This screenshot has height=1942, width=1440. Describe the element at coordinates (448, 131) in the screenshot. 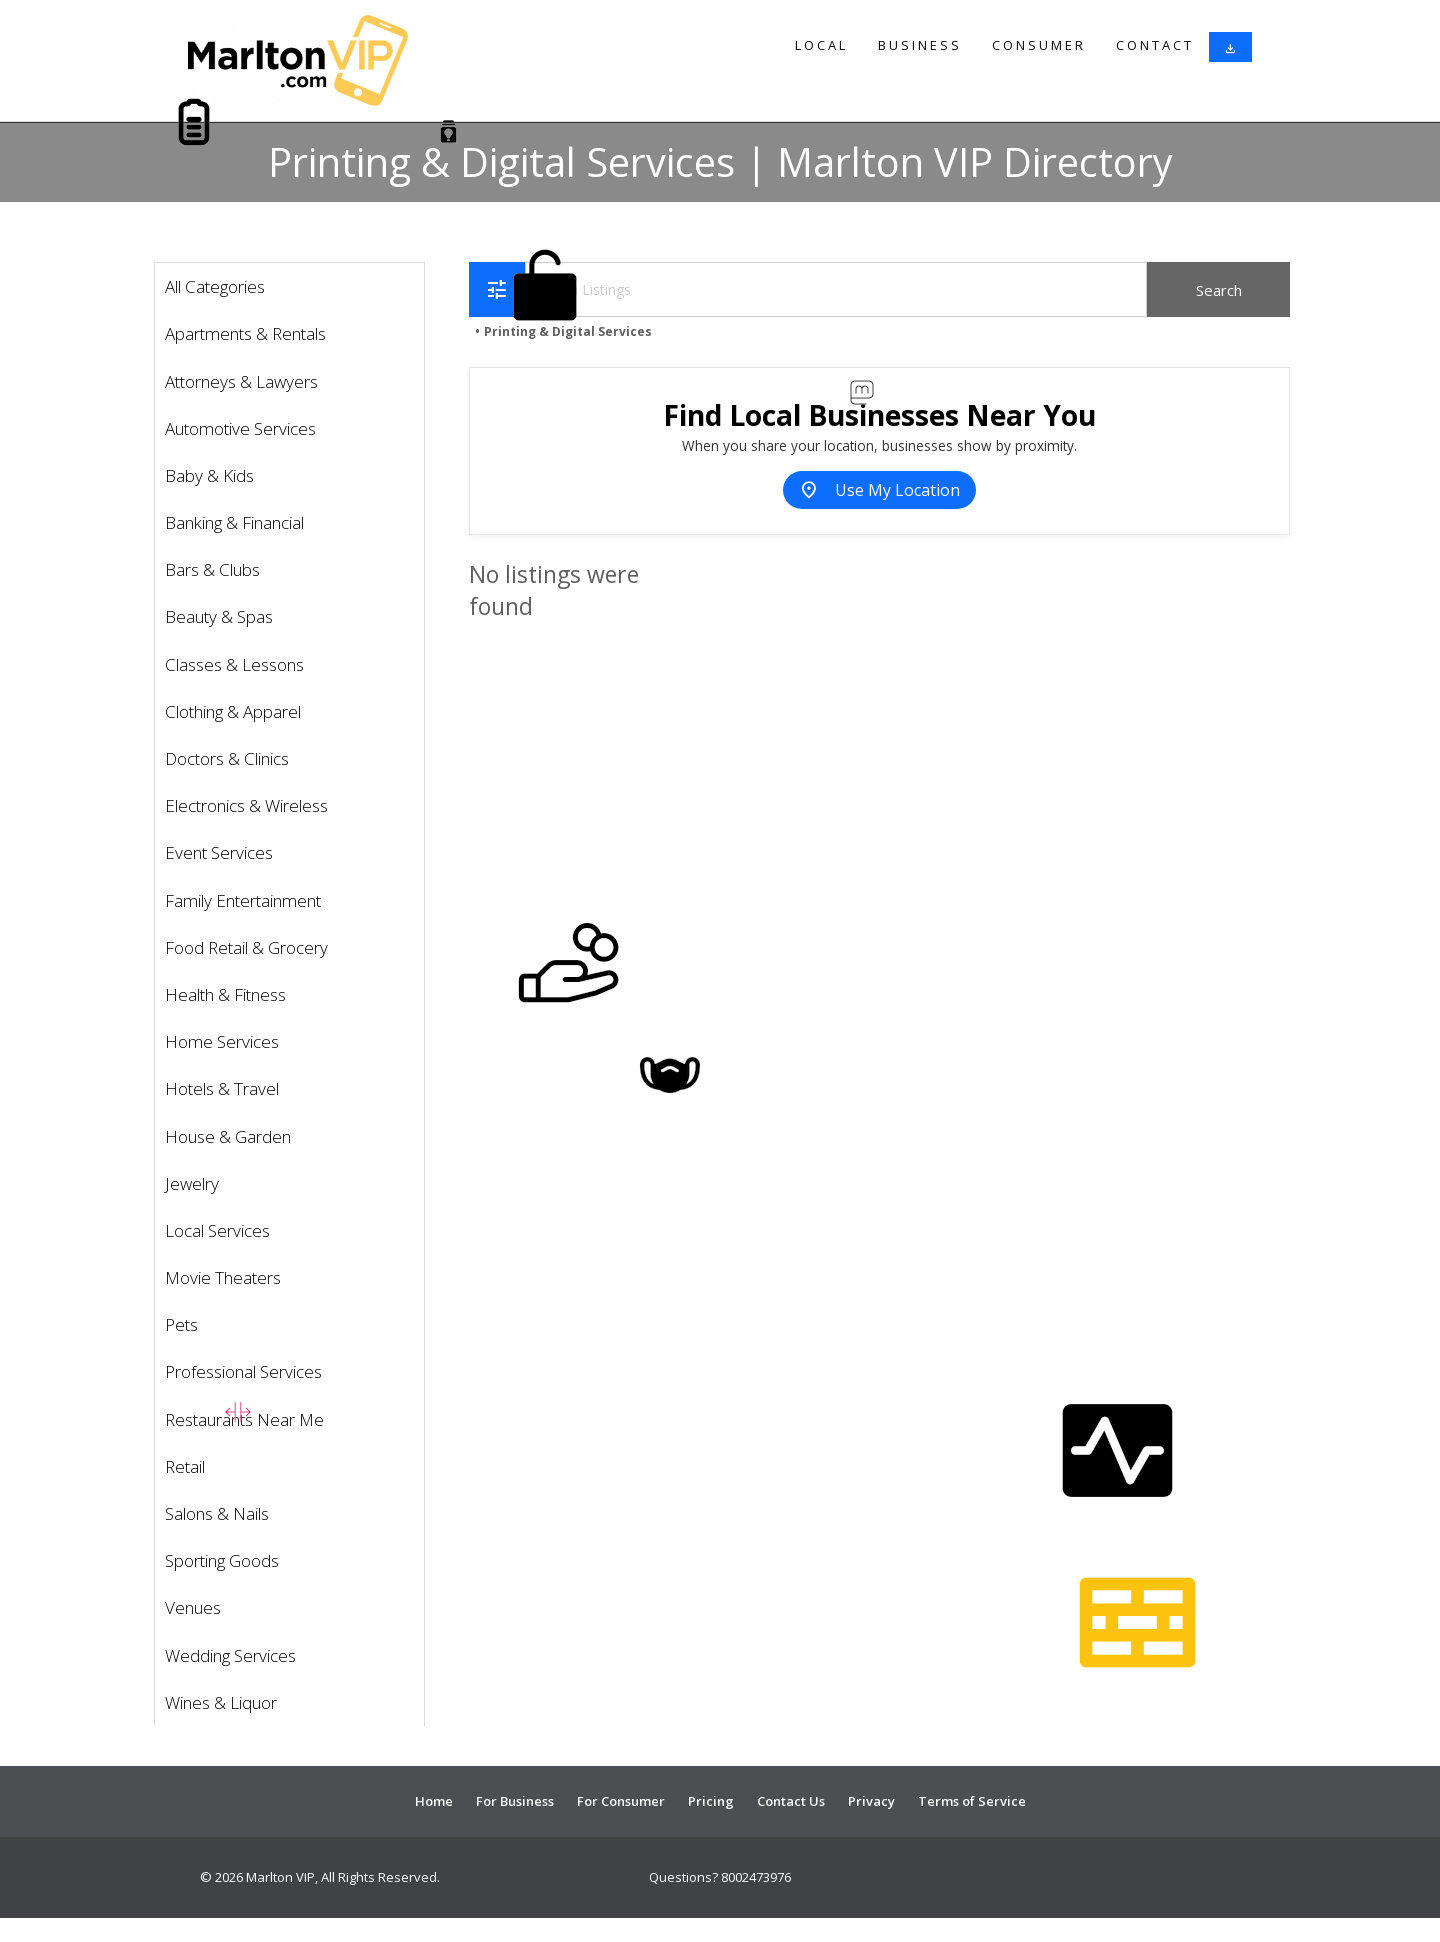

I see `view batch prediction results` at that location.